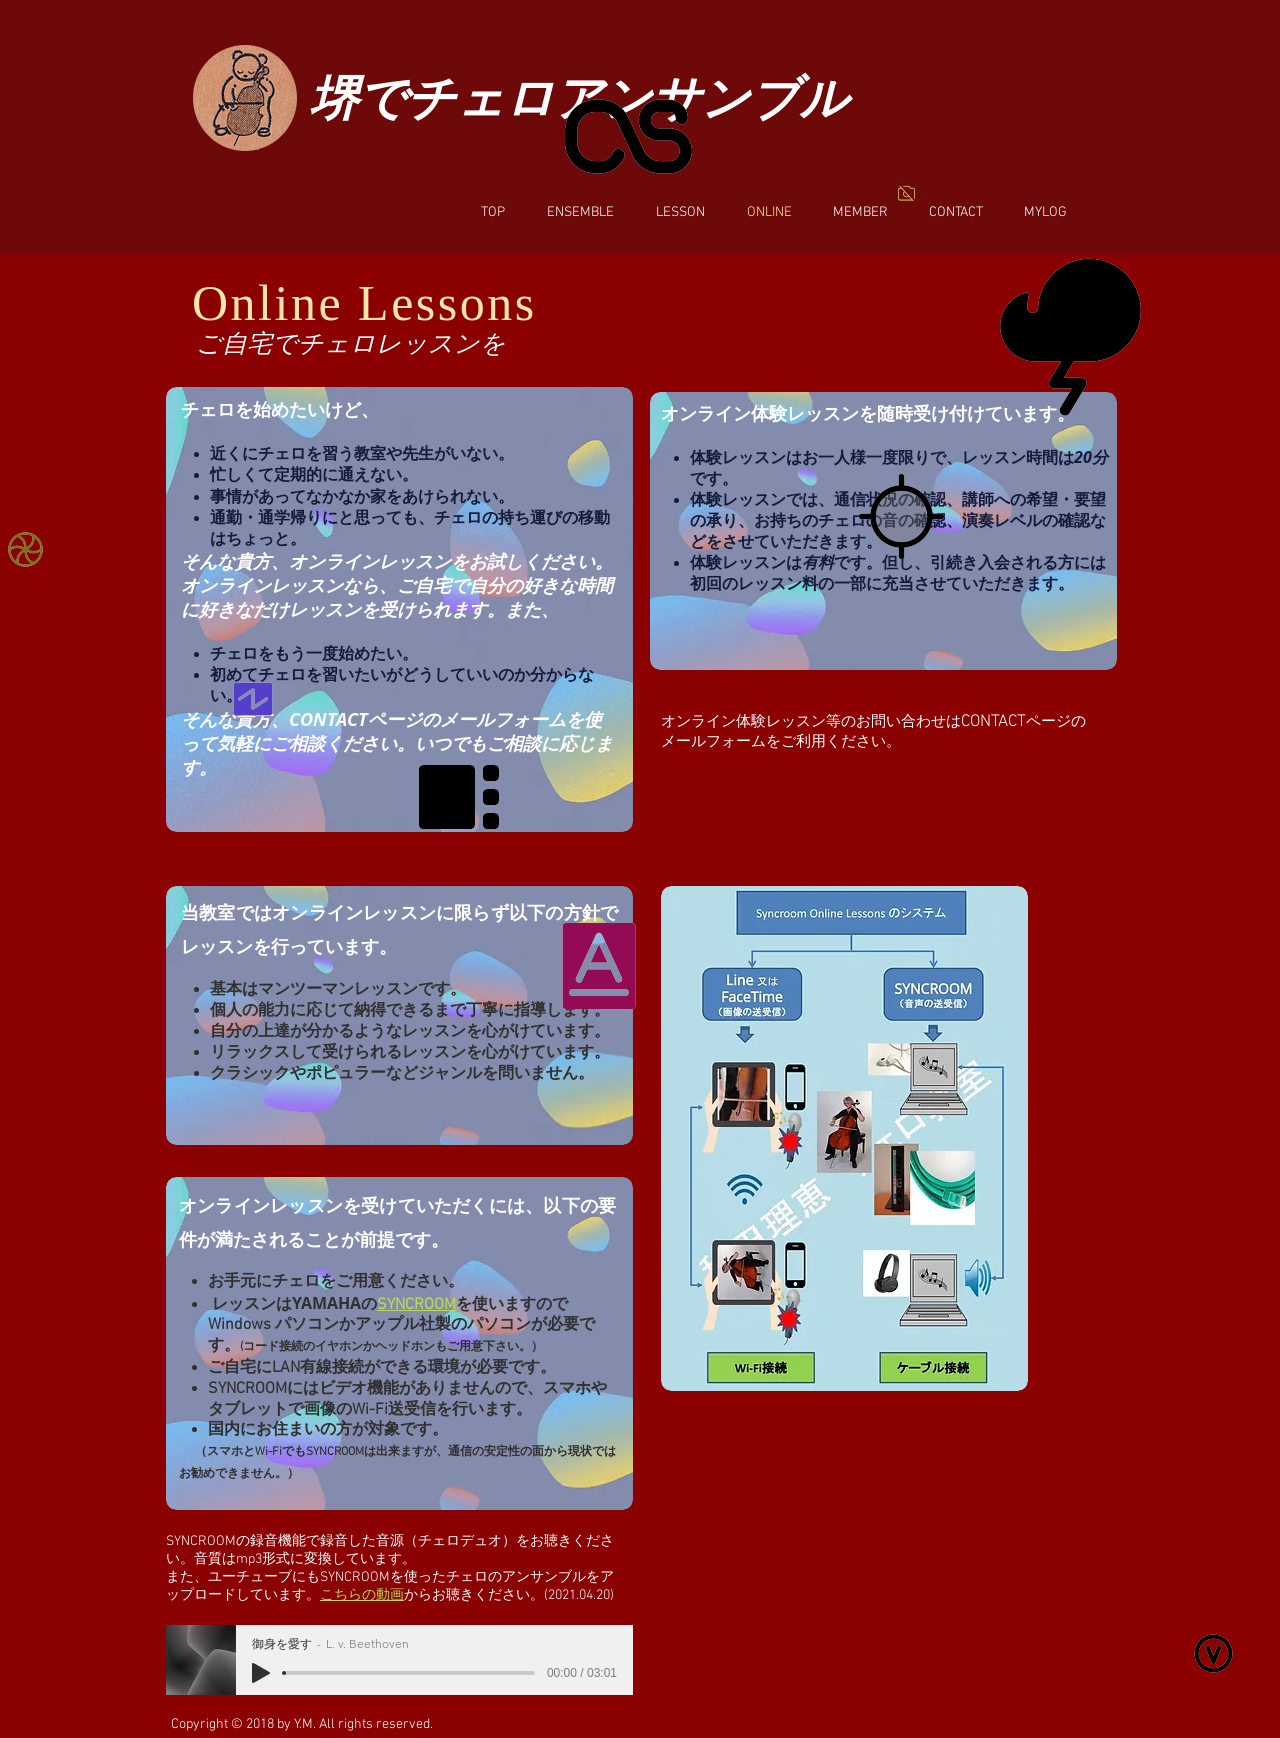 Image resolution: width=1280 pixels, height=1738 pixels. Describe the element at coordinates (1213, 1653) in the screenshot. I see `indicates a verified status or account` at that location.